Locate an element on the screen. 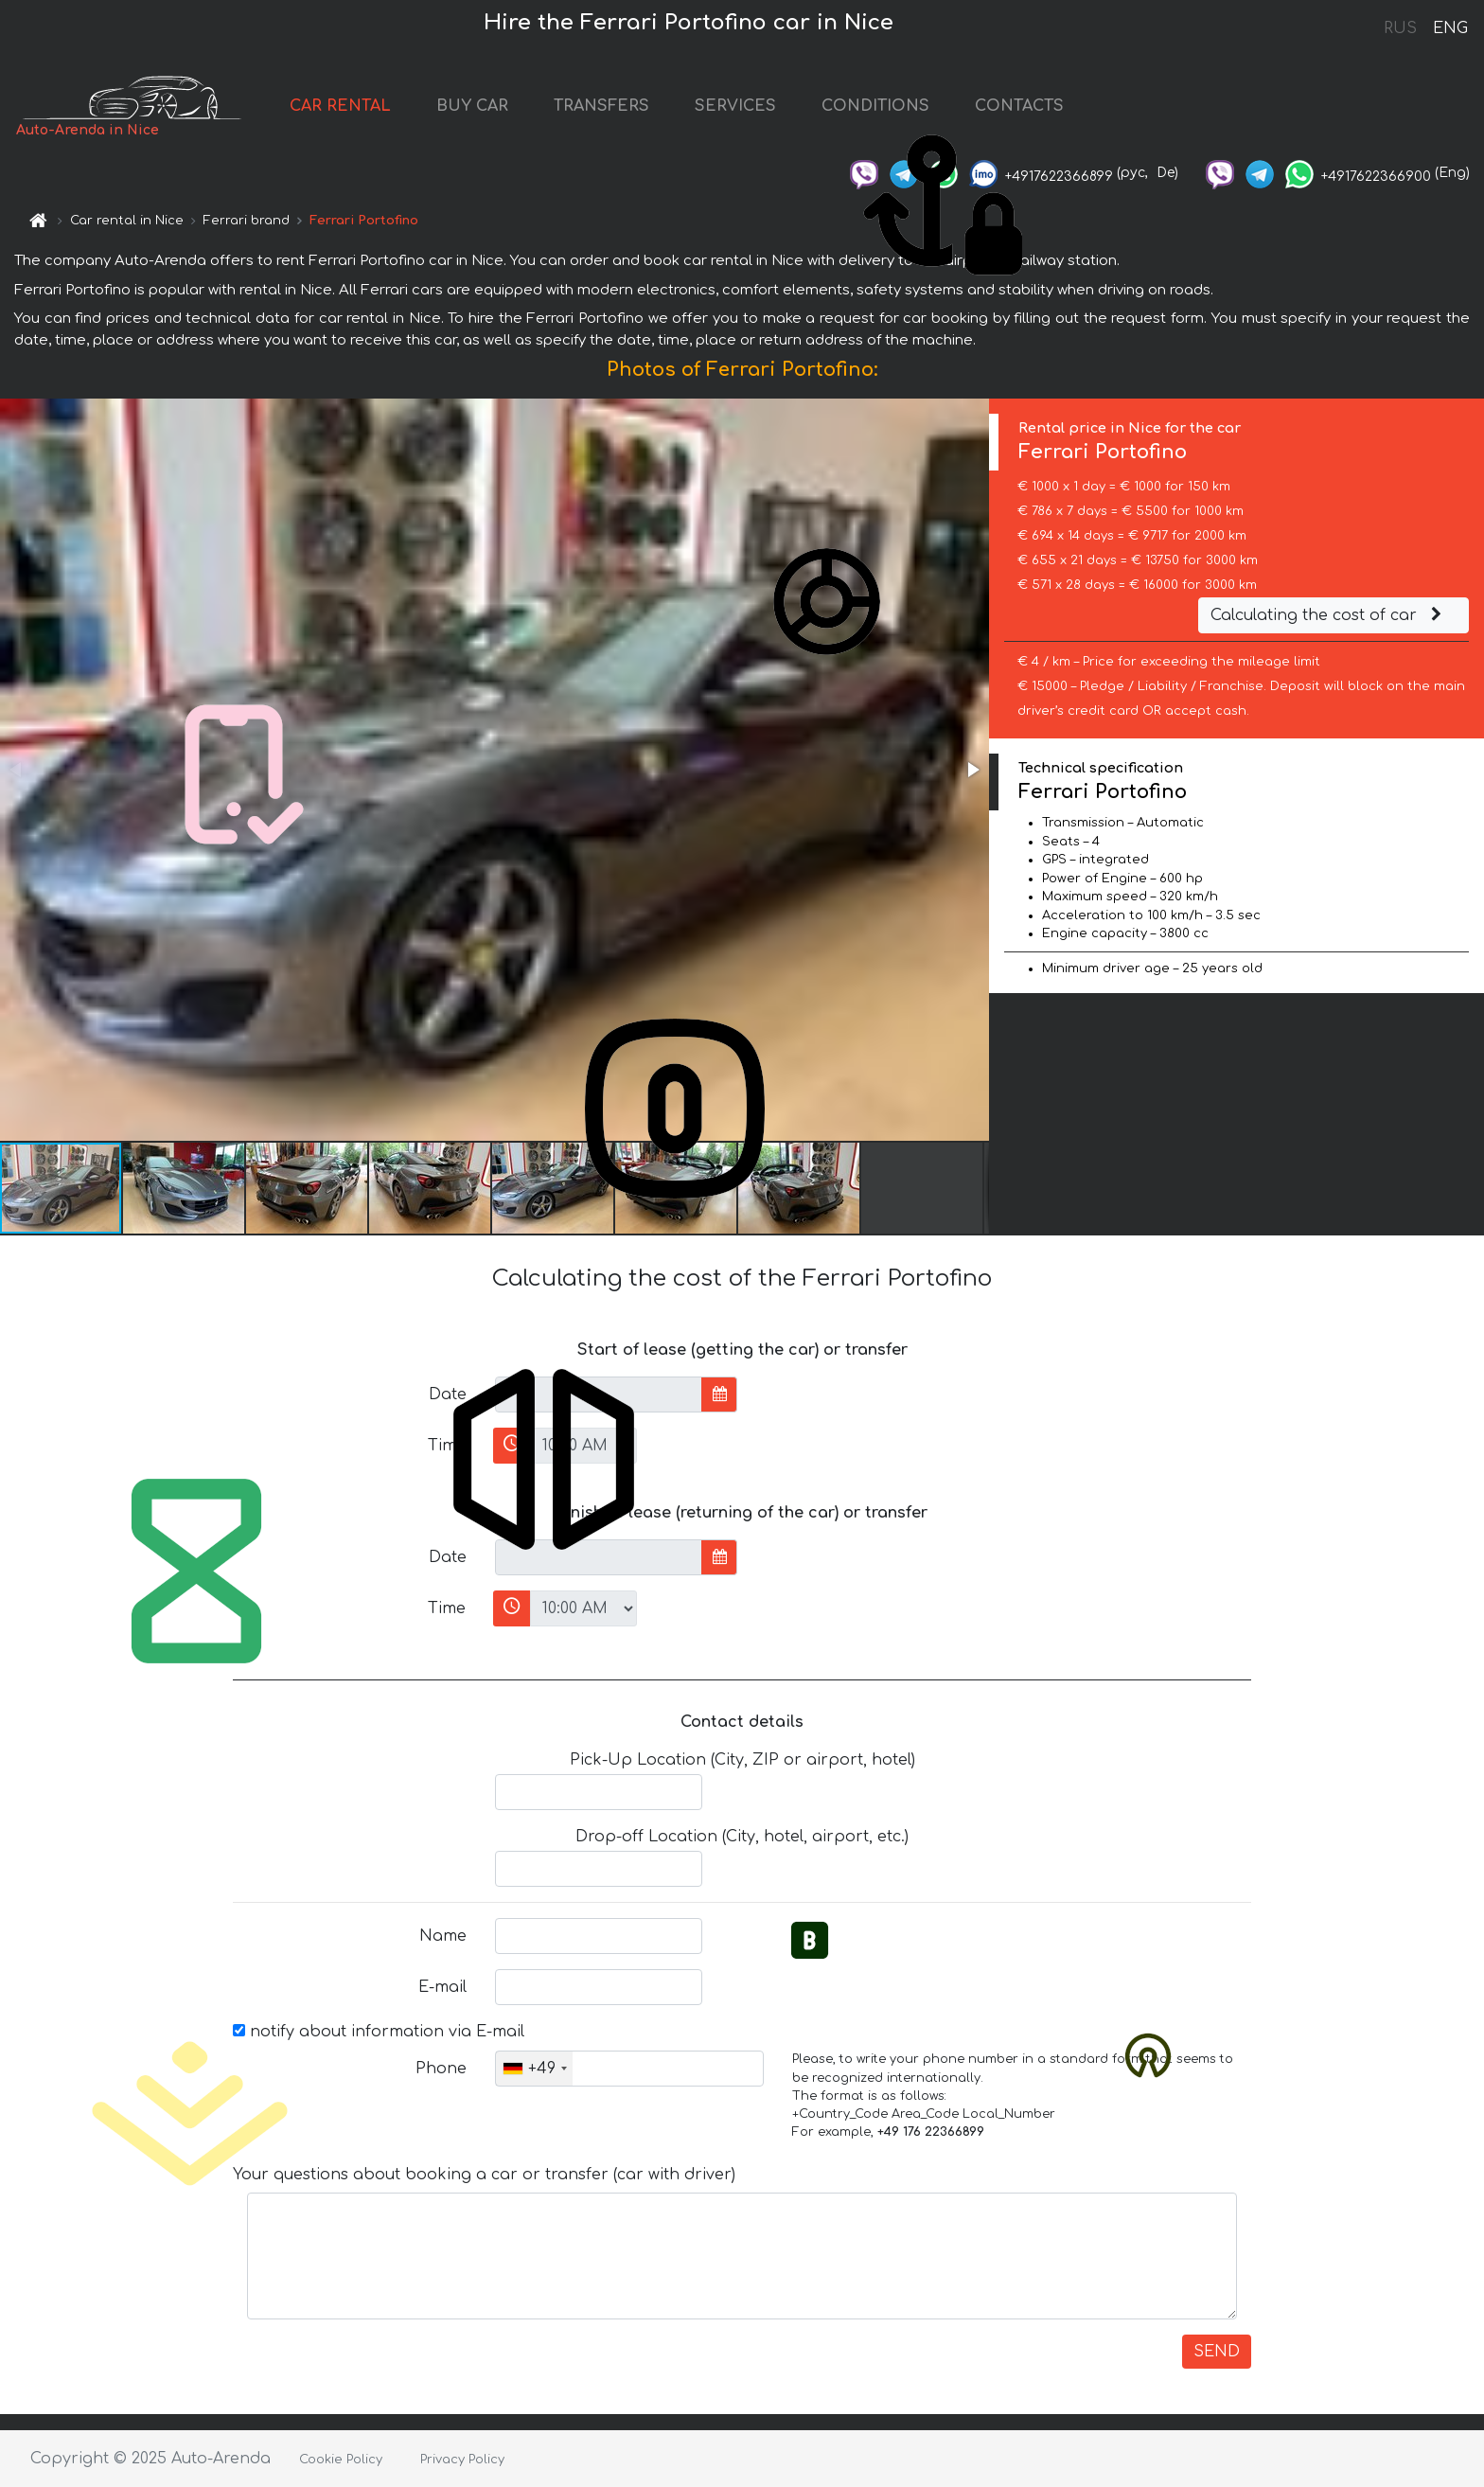  view analytics or statistics breakdown is located at coordinates (826, 601).